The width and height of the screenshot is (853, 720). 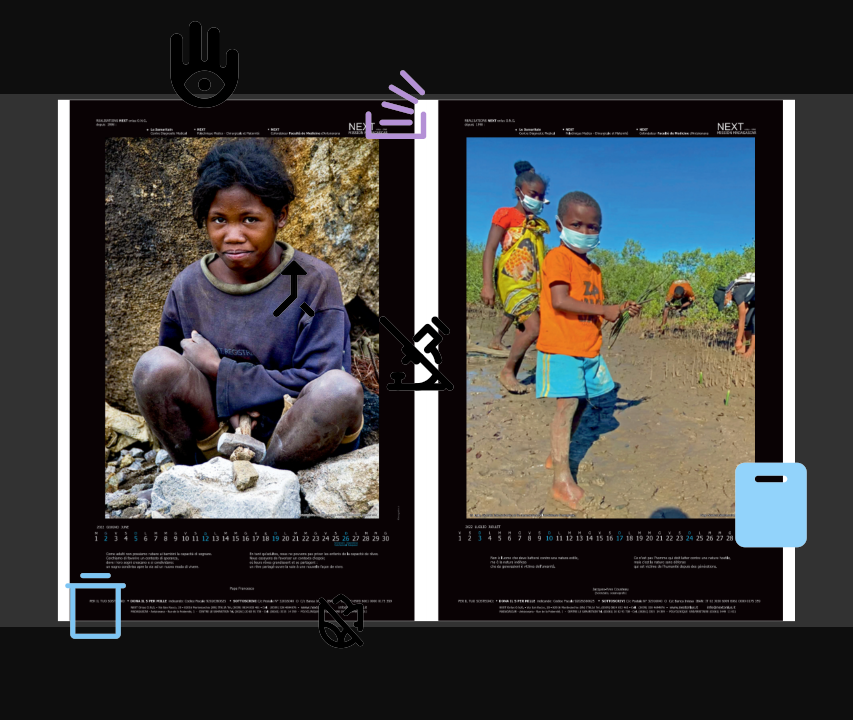 What do you see at coordinates (771, 505) in the screenshot?
I see `tablet device with speaker` at bounding box center [771, 505].